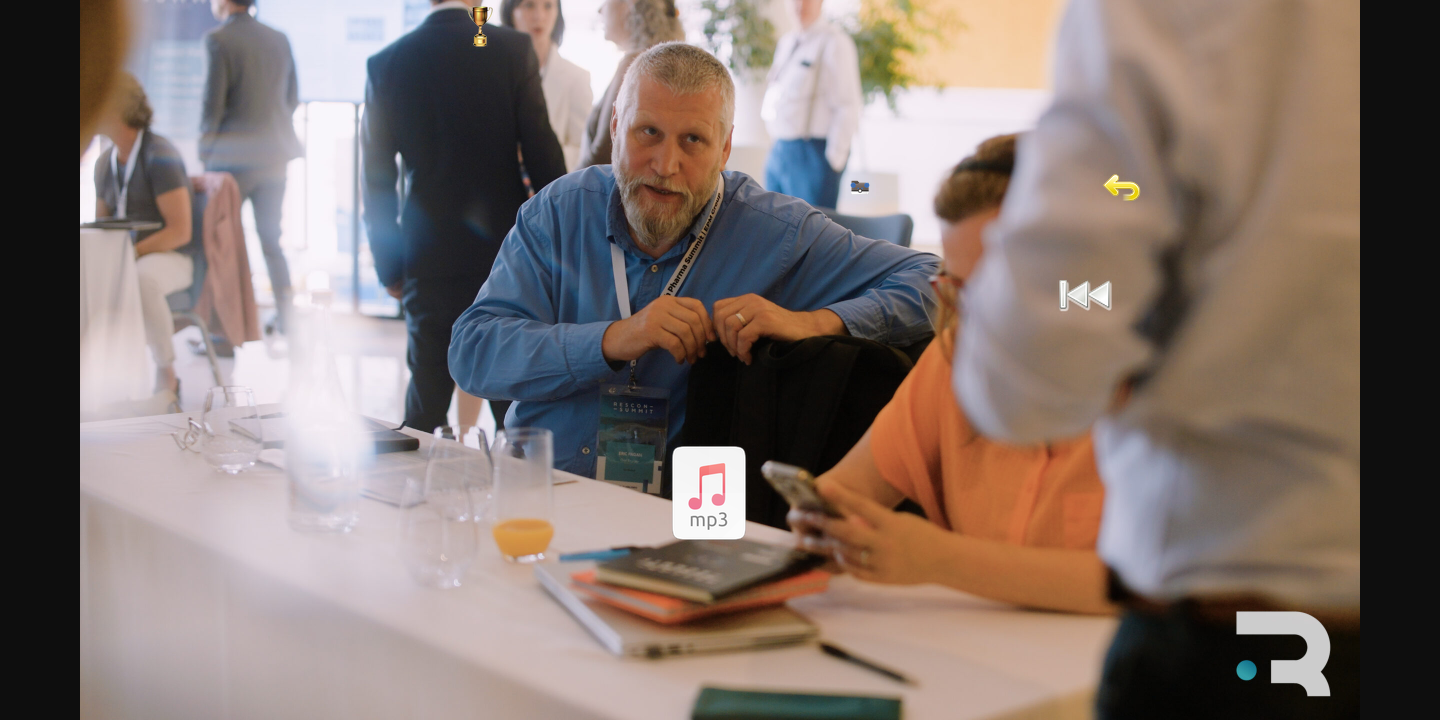 The width and height of the screenshot is (1440, 720). I want to click on an mp3 audio file, so click(709, 493).